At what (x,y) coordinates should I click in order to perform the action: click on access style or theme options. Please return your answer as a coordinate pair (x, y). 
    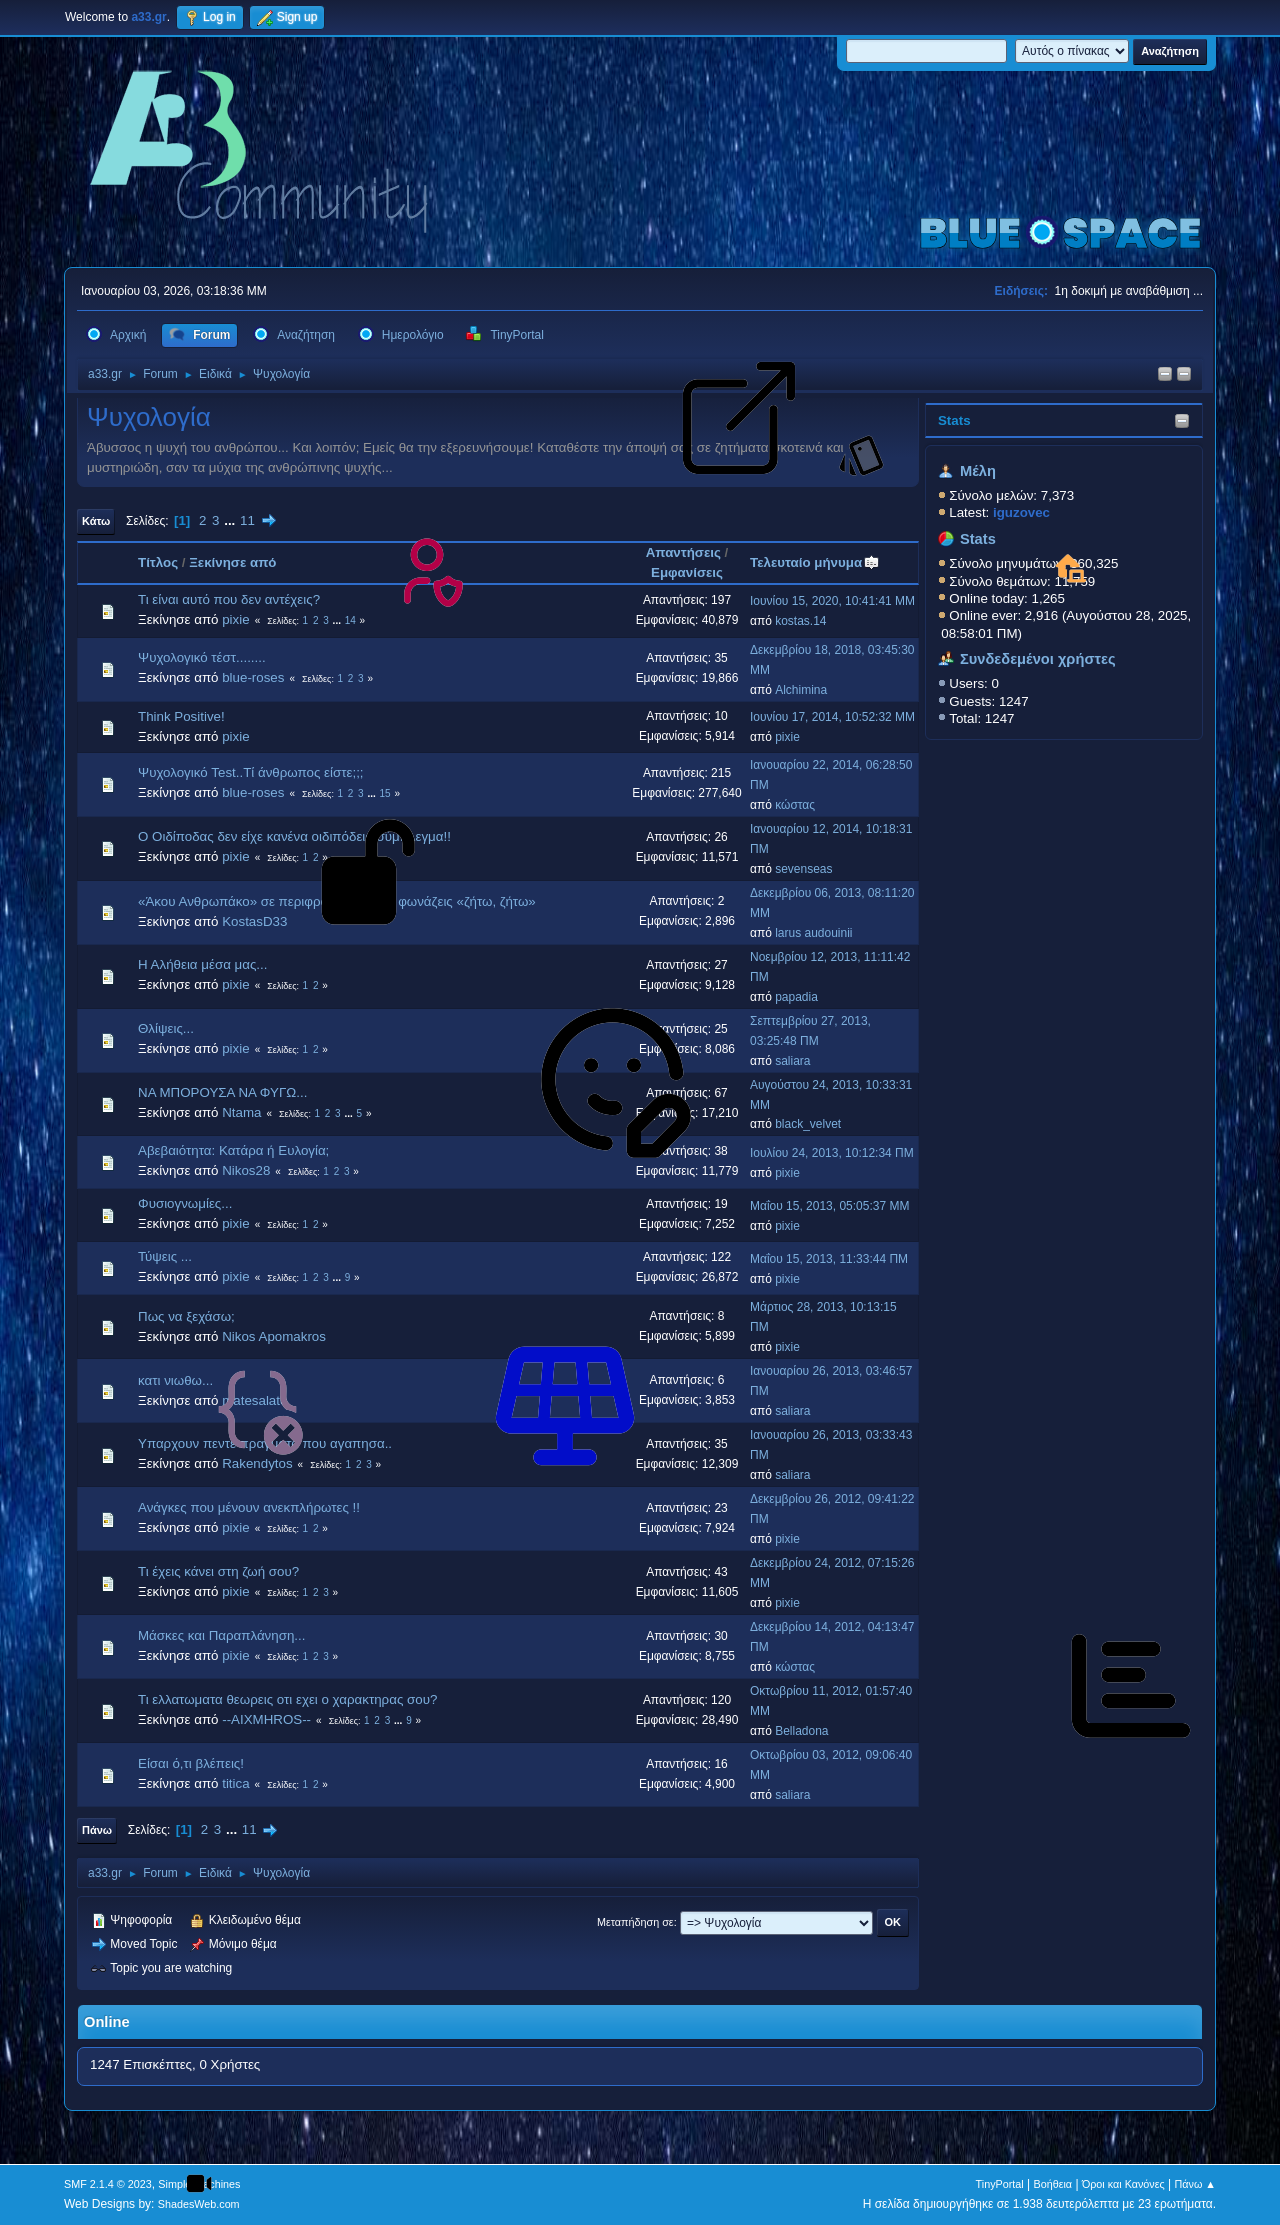
    Looking at the image, I should click on (862, 455).